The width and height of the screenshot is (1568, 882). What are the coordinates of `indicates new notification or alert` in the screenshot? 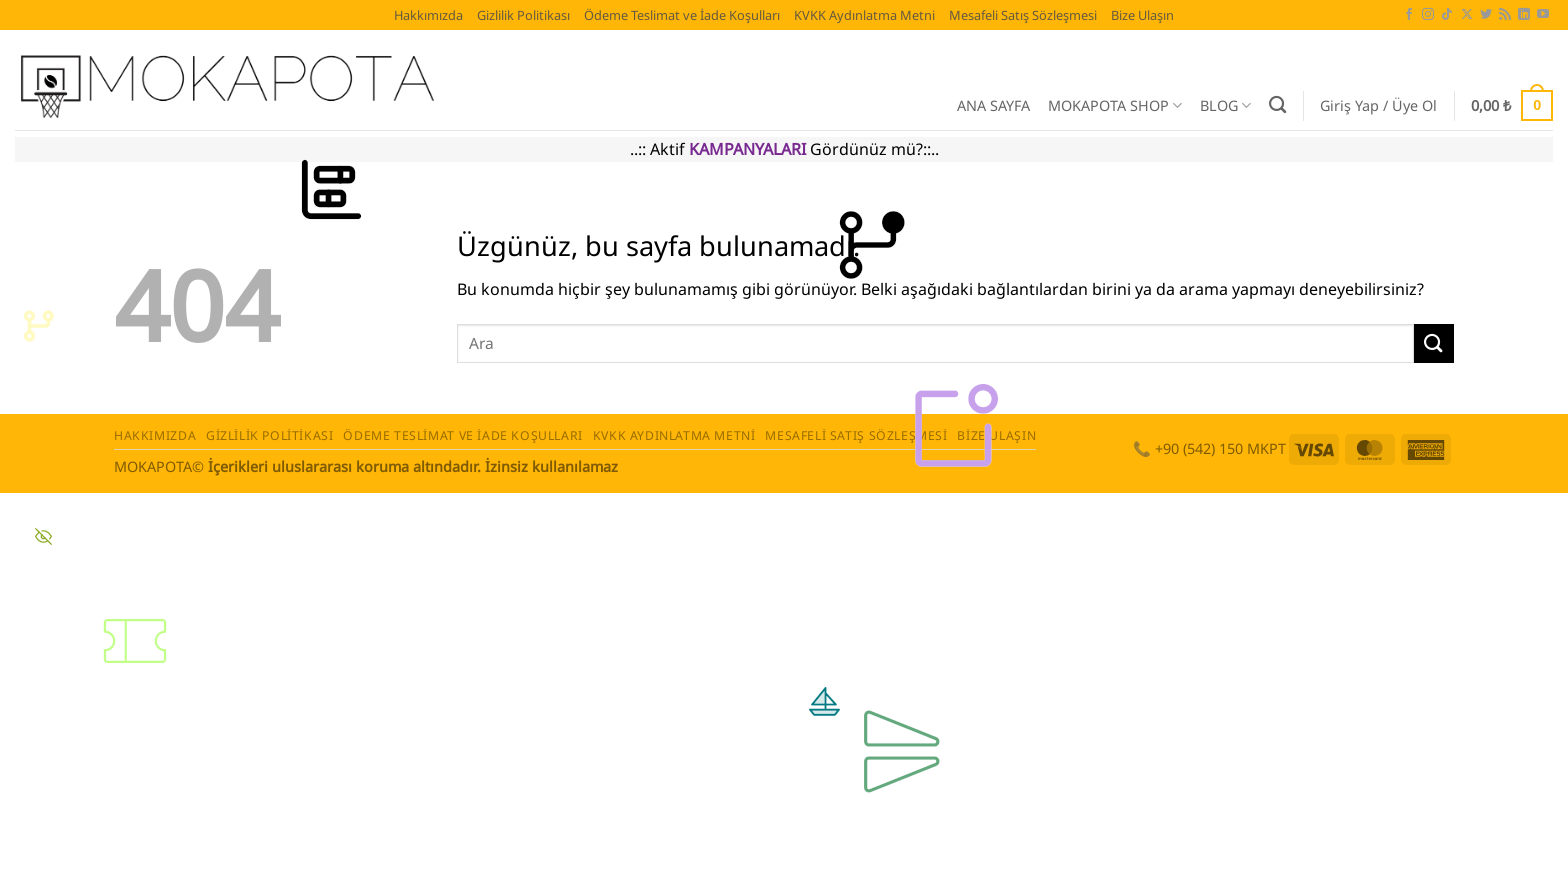 It's located at (955, 427).